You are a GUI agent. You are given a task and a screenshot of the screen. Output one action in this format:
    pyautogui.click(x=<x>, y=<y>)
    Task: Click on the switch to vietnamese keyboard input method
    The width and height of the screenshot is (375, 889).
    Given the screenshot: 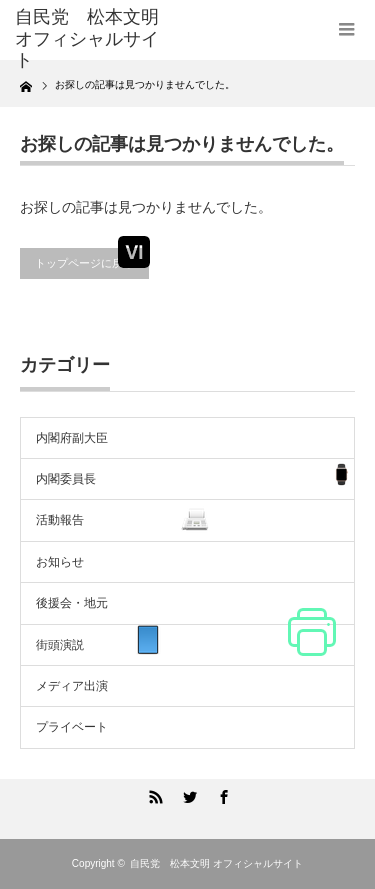 What is the action you would take?
    pyautogui.click(x=134, y=252)
    